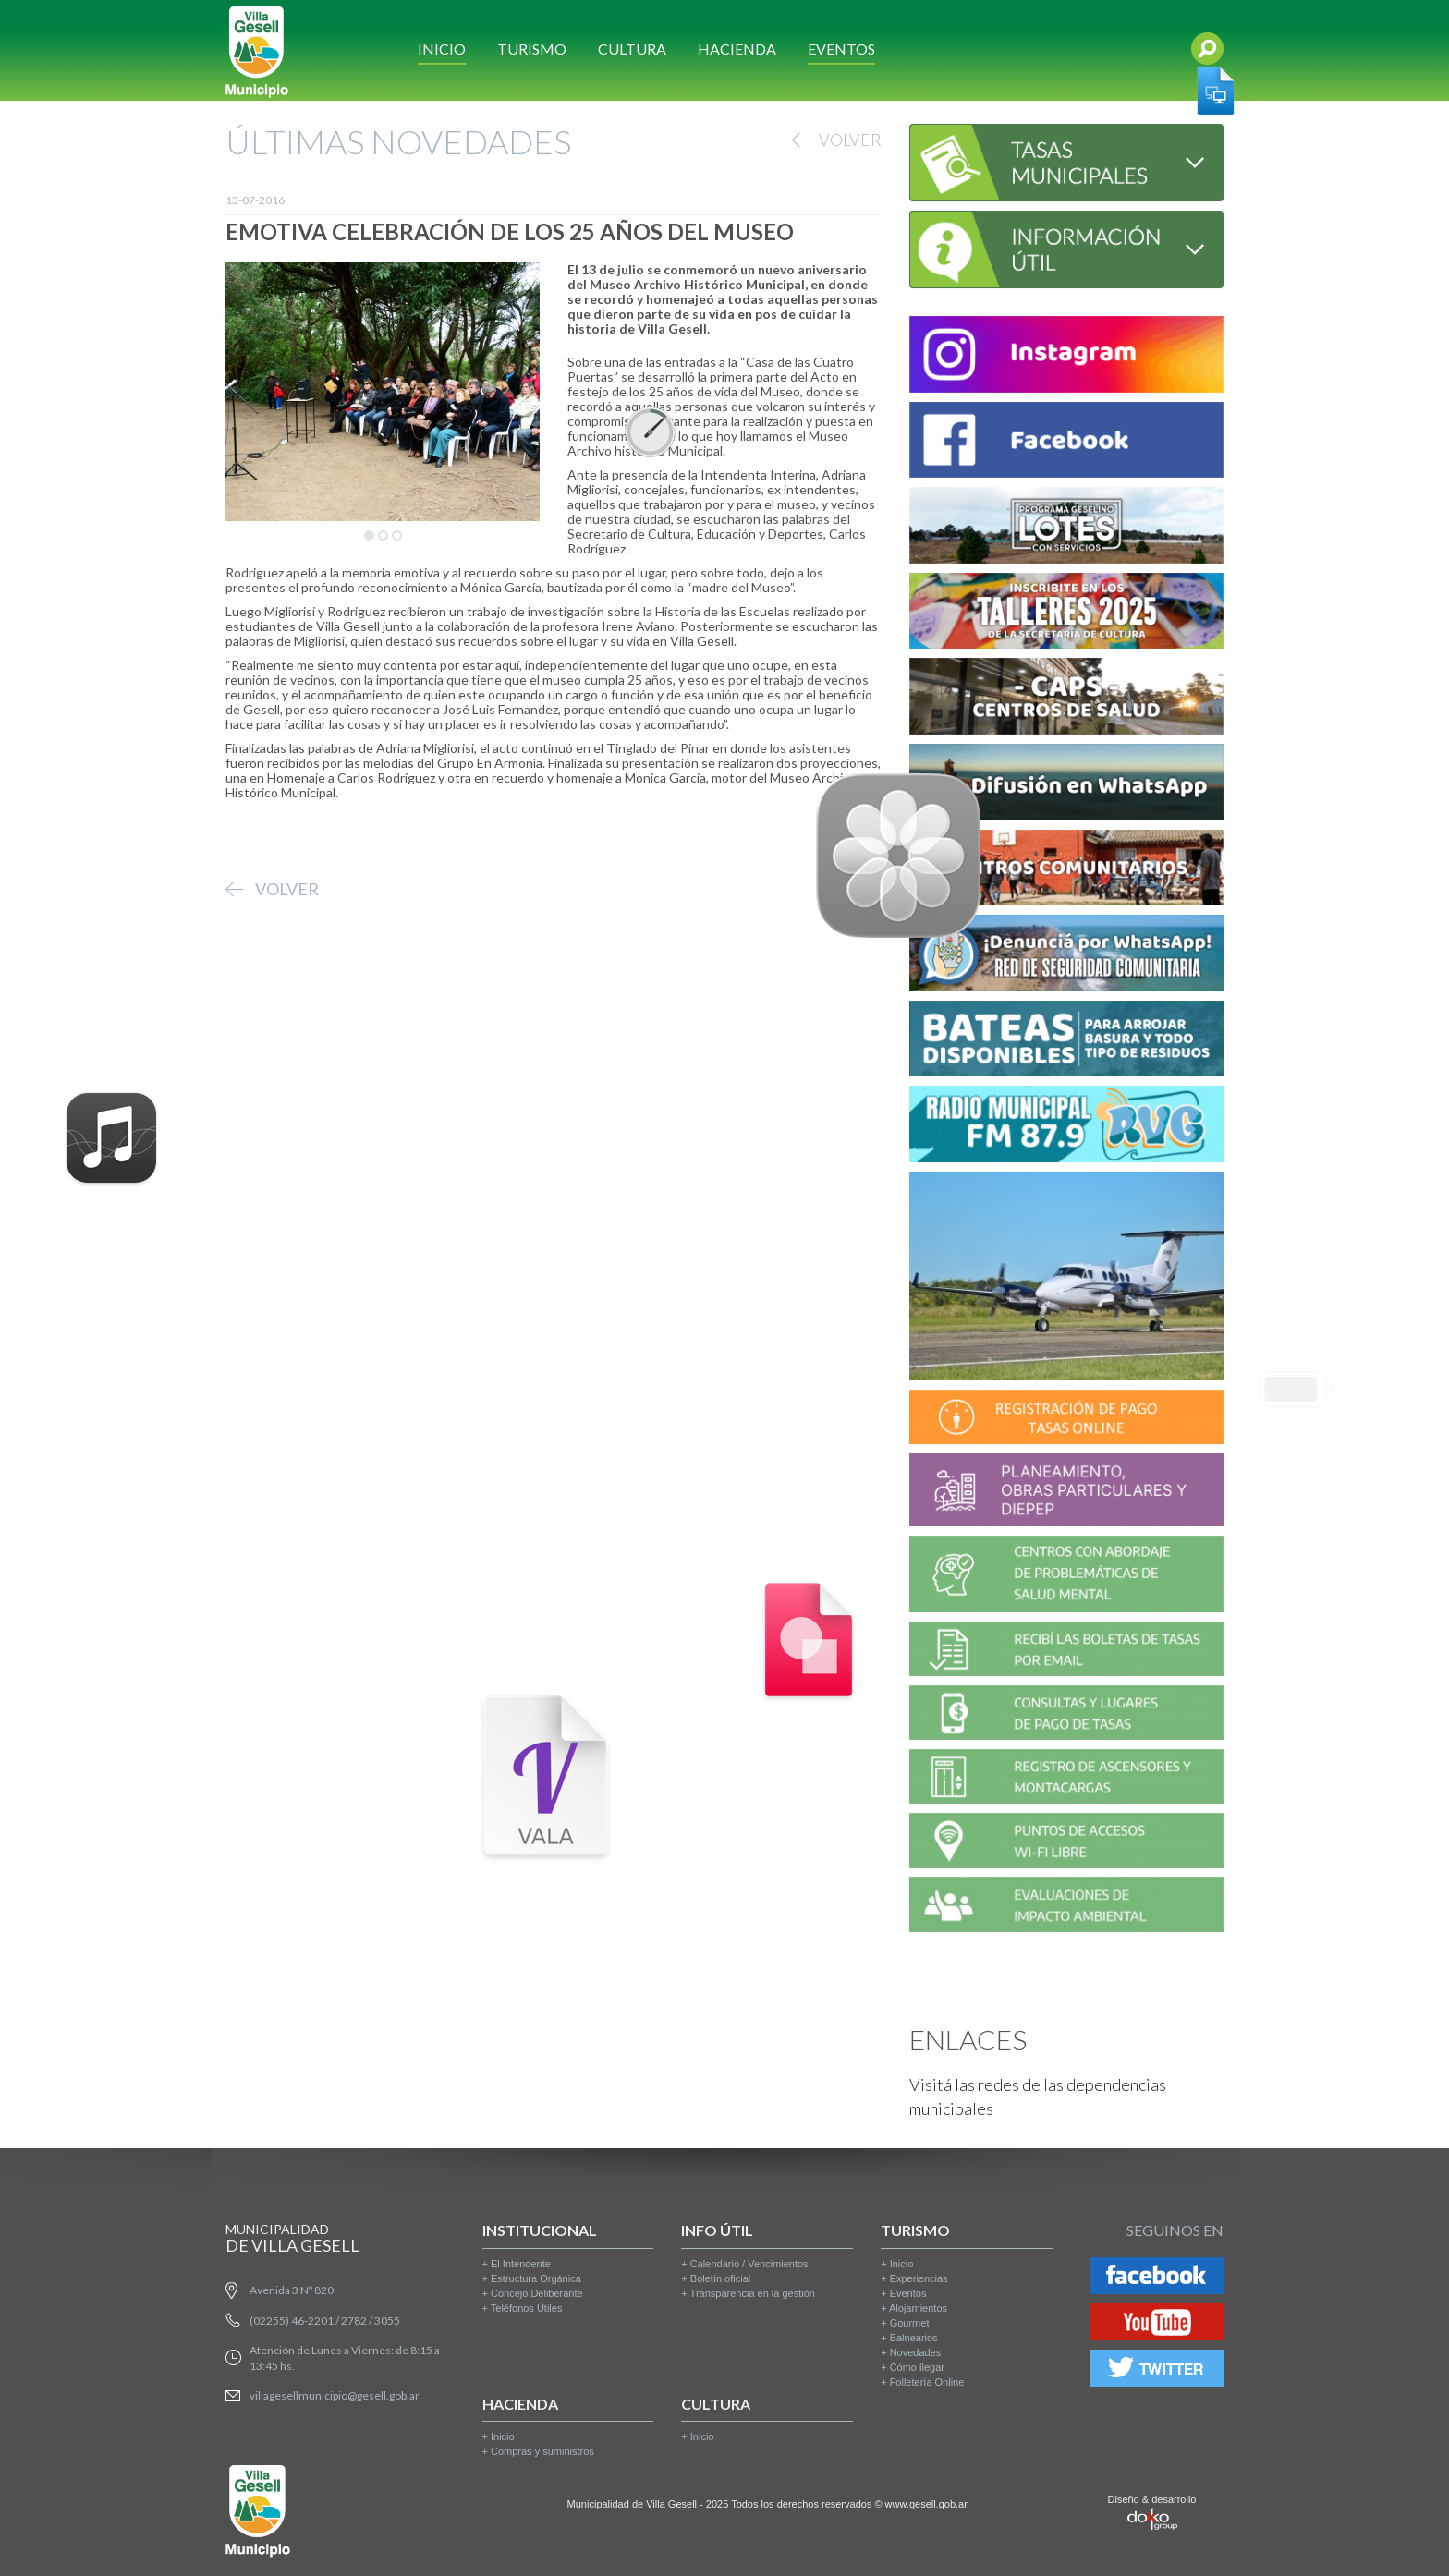  What do you see at coordinates (809, 1642) in the screenshot?
I see `a google drawings file` at bounding box center [809, 1642].